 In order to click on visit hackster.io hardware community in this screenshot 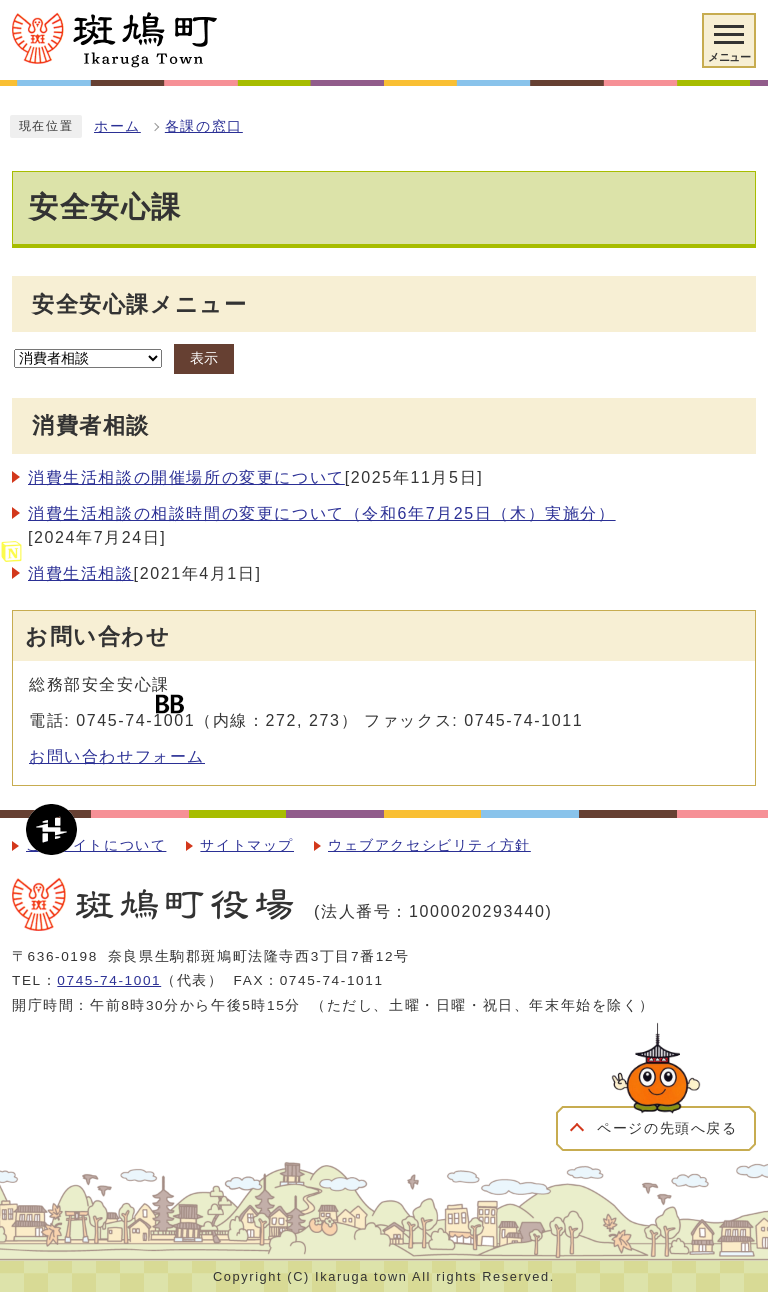, I will do `click(51, 829)`.